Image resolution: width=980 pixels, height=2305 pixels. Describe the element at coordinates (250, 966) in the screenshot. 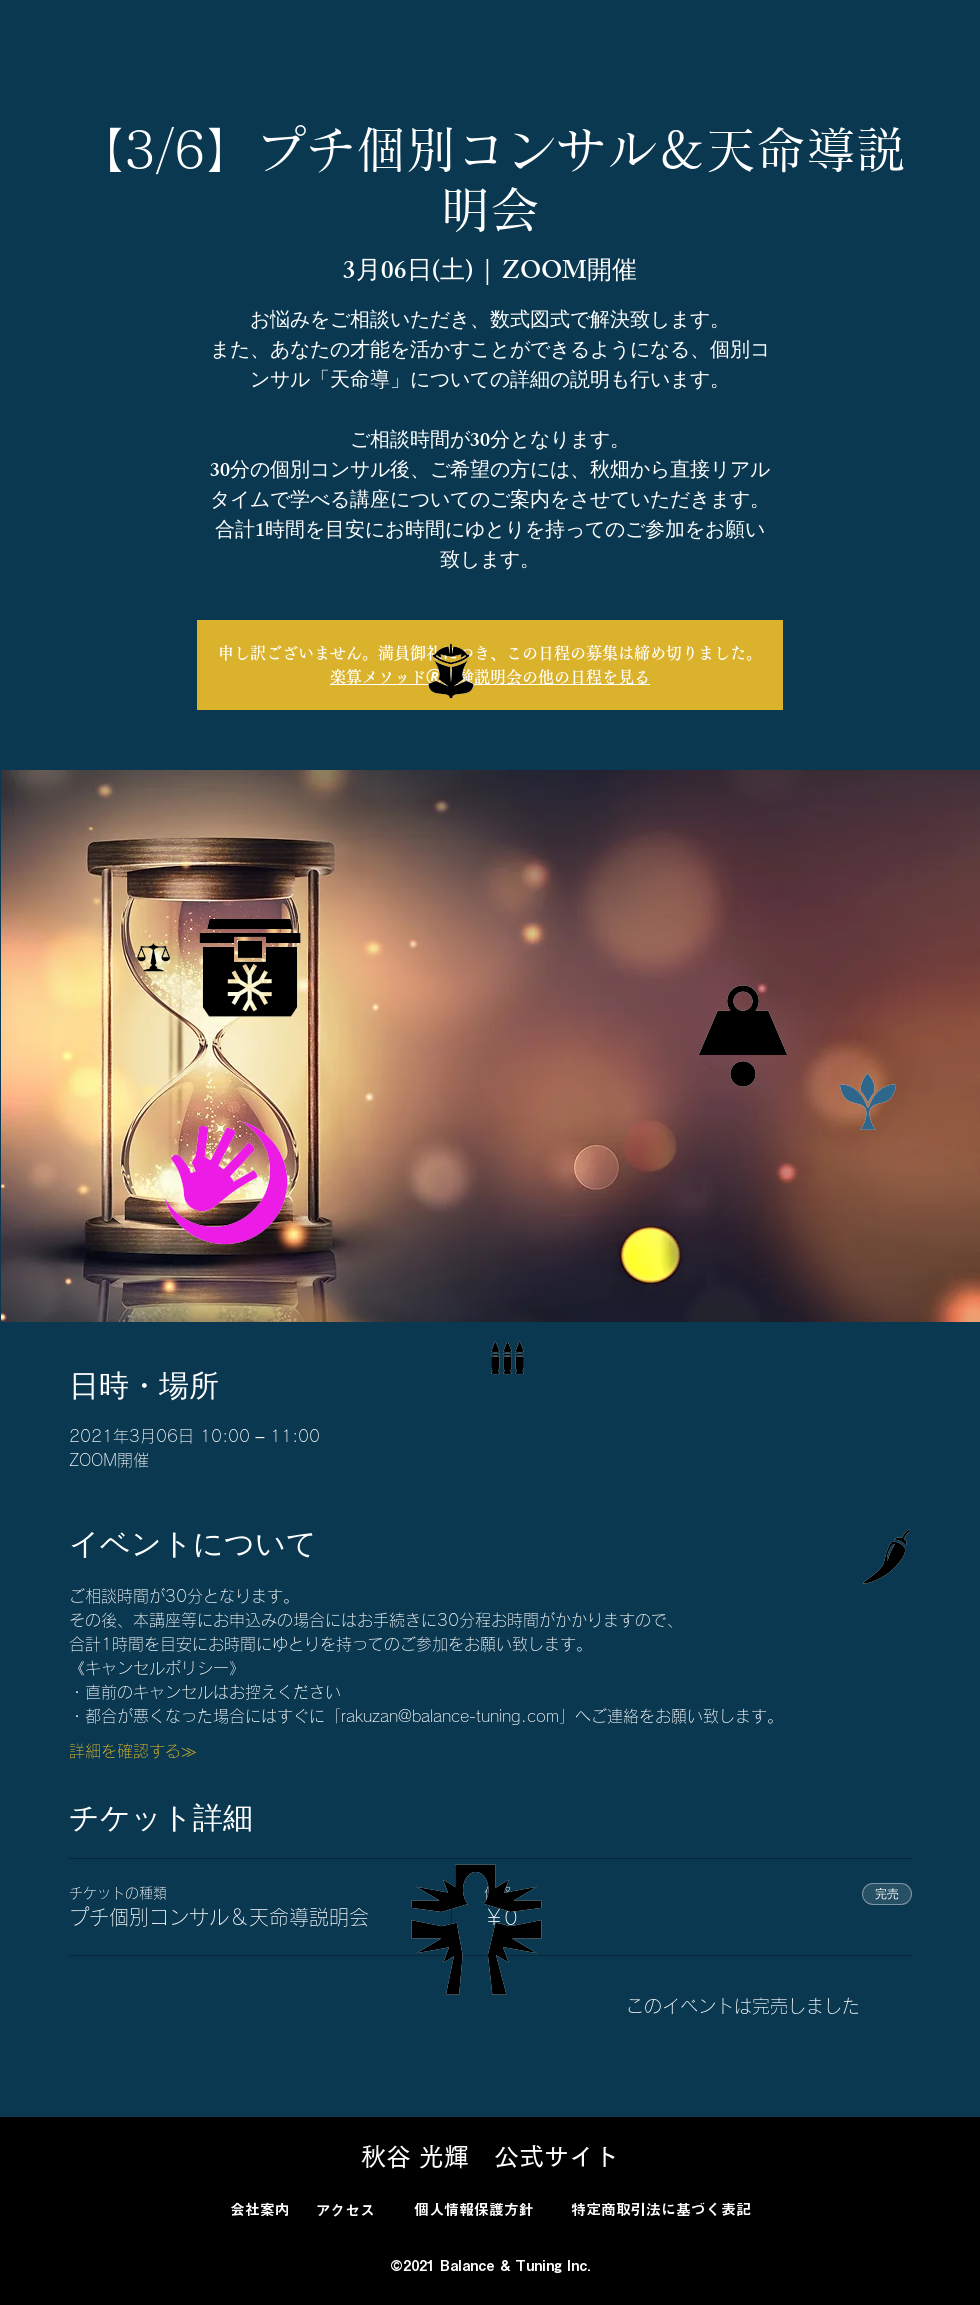

I see `access cooling or refrigeration settings` at that location.